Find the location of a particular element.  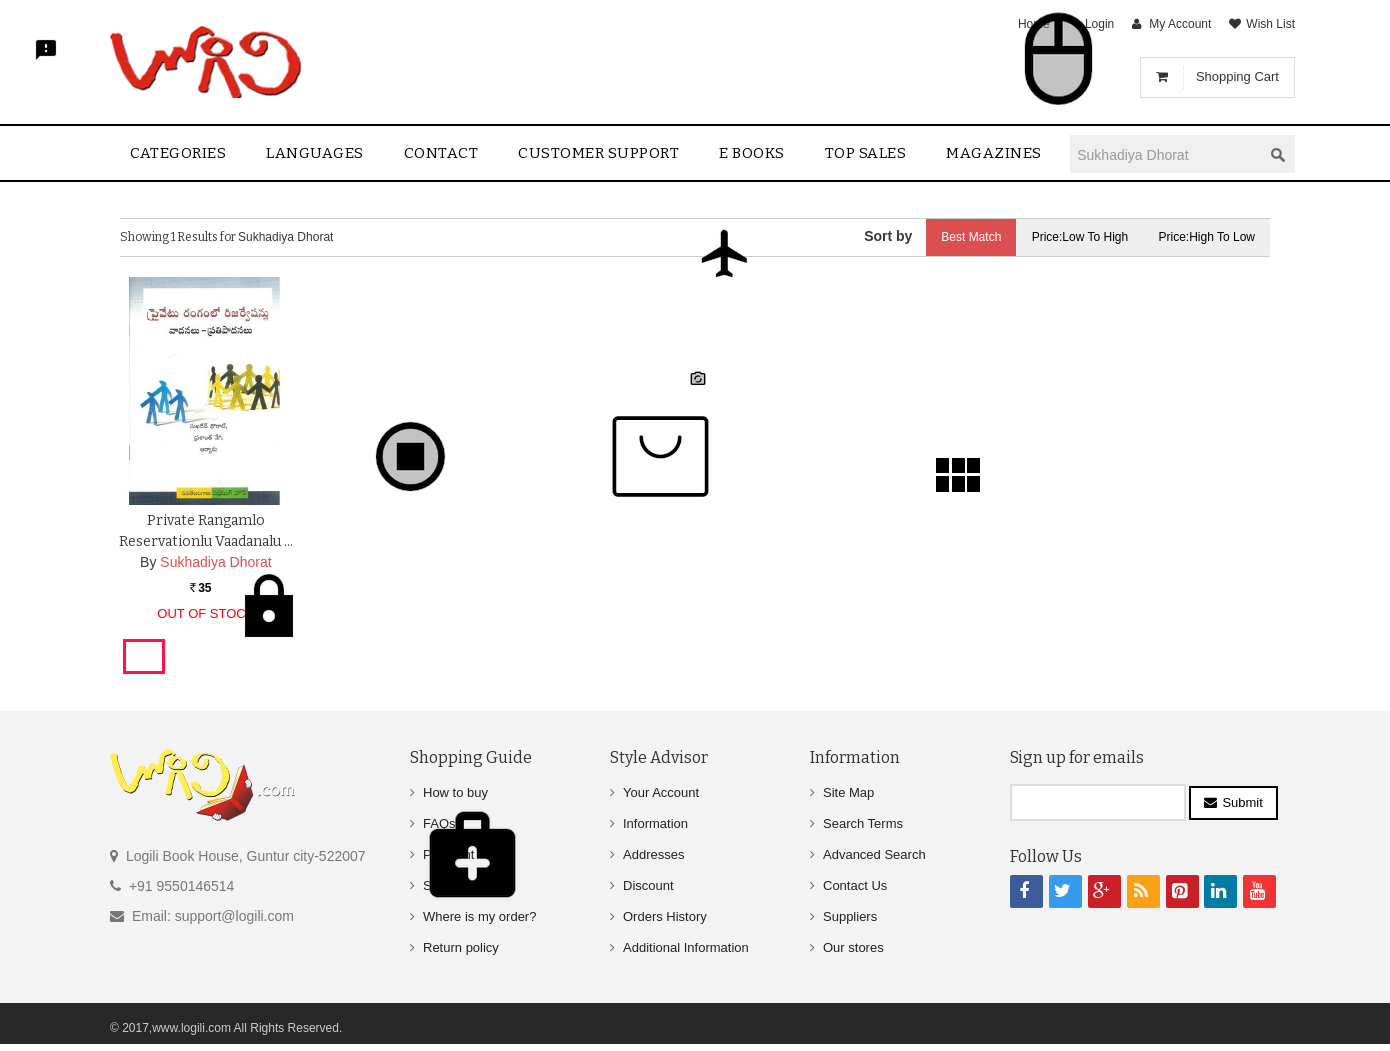

access medical or health services is located at coordinates (472, 854).